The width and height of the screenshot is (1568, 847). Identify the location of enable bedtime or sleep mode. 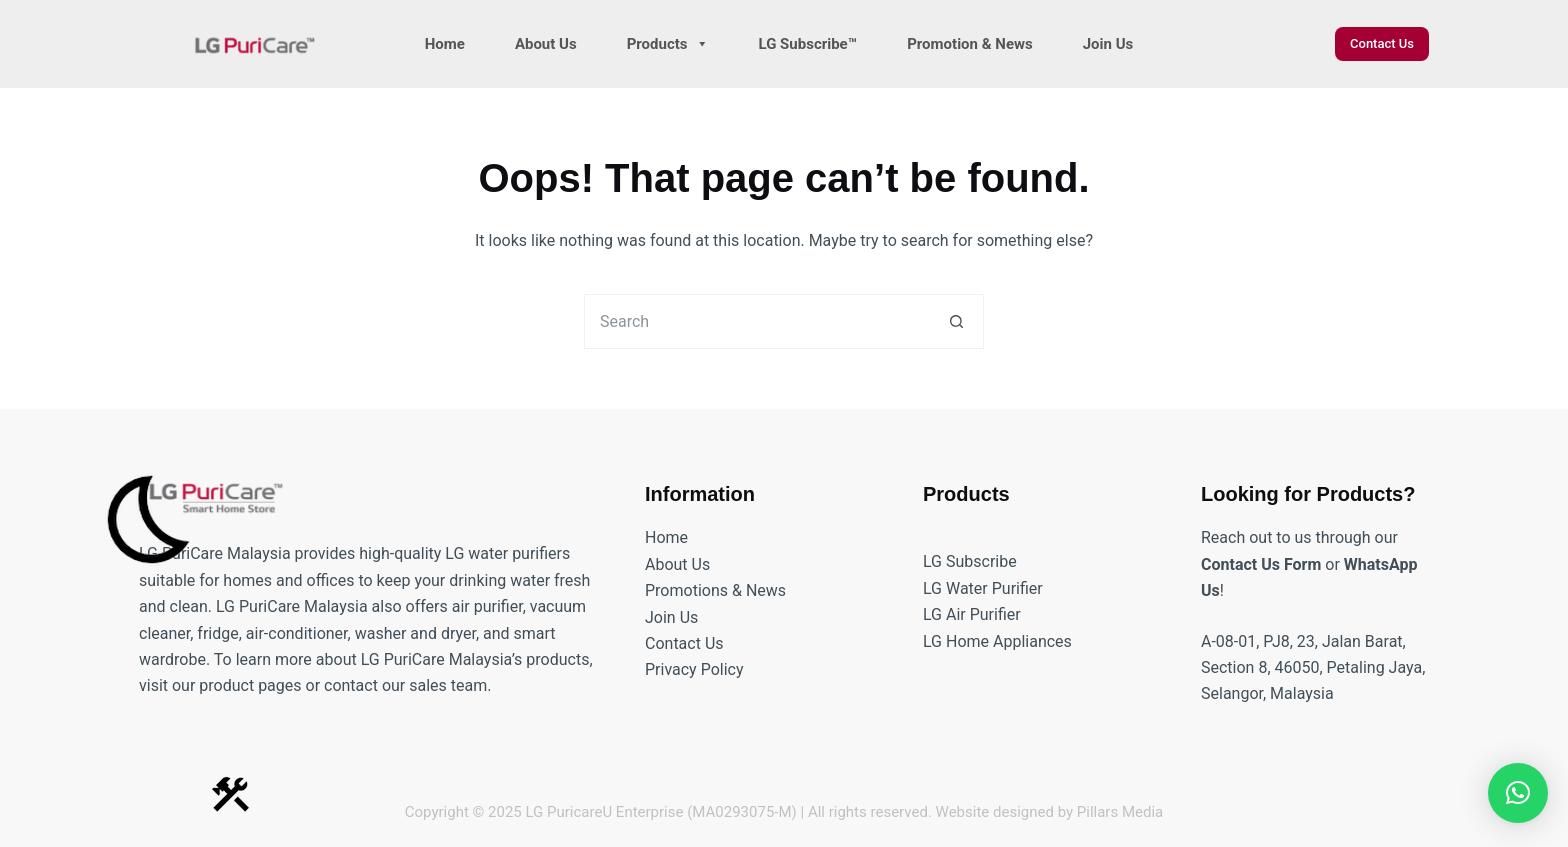
(151, 519).